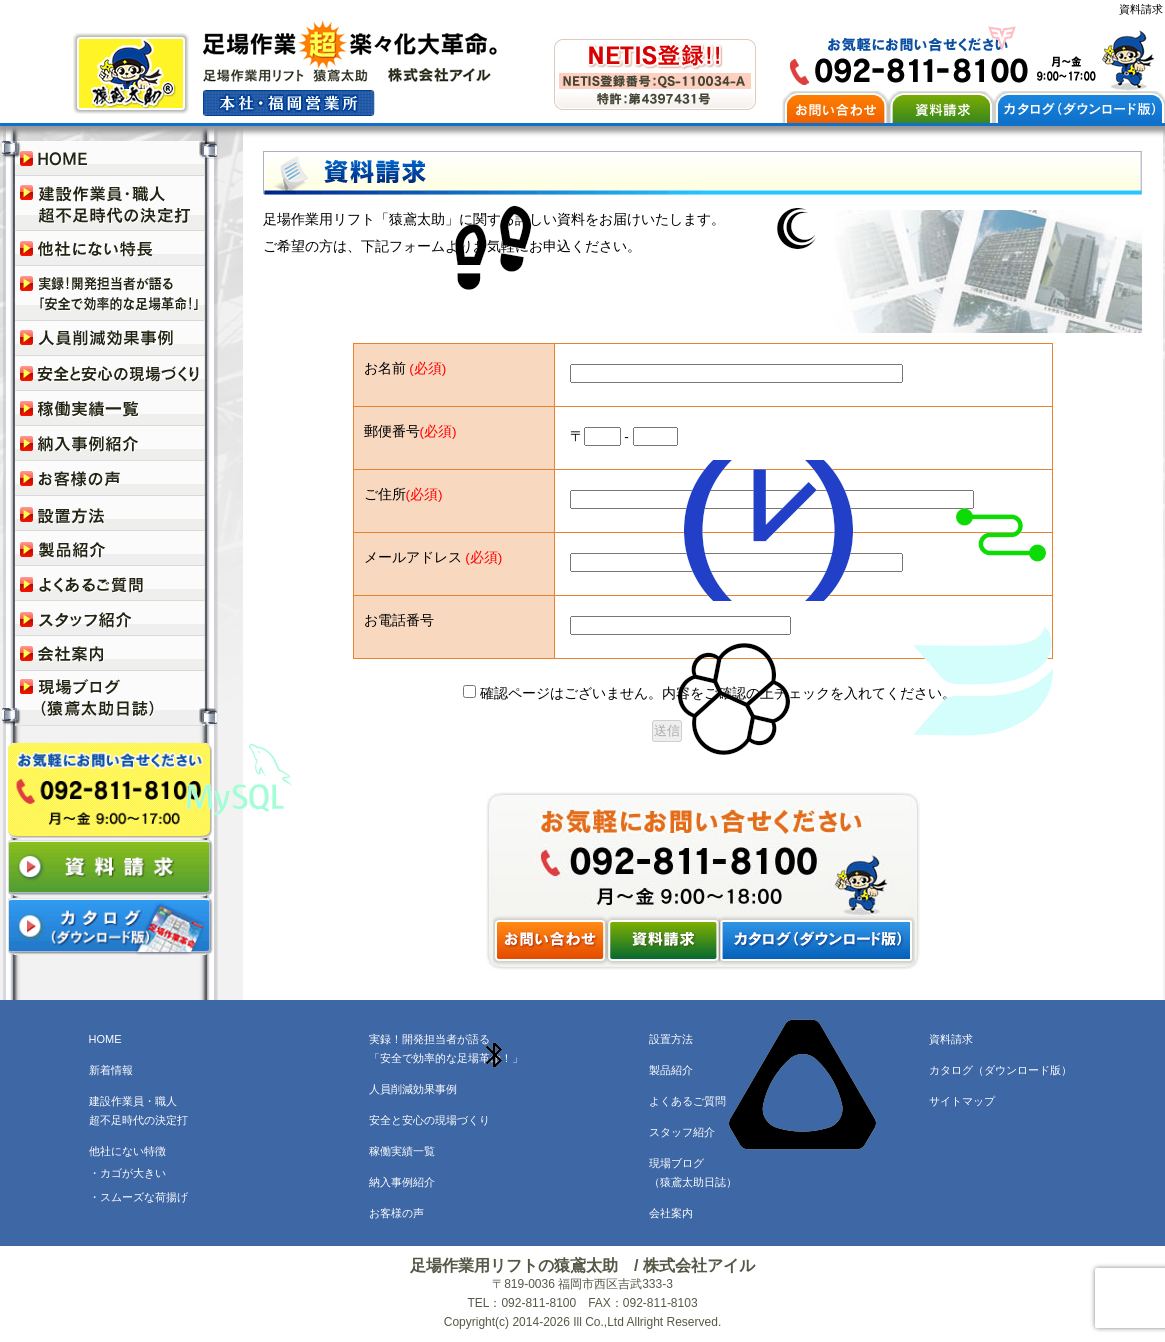 The height and width of the screenshot is (1342, 1165). What do you see at coordinates (768, 530) in the screenshot?
I see `date-fns javascript library logo` at bounding box center [768, 530].